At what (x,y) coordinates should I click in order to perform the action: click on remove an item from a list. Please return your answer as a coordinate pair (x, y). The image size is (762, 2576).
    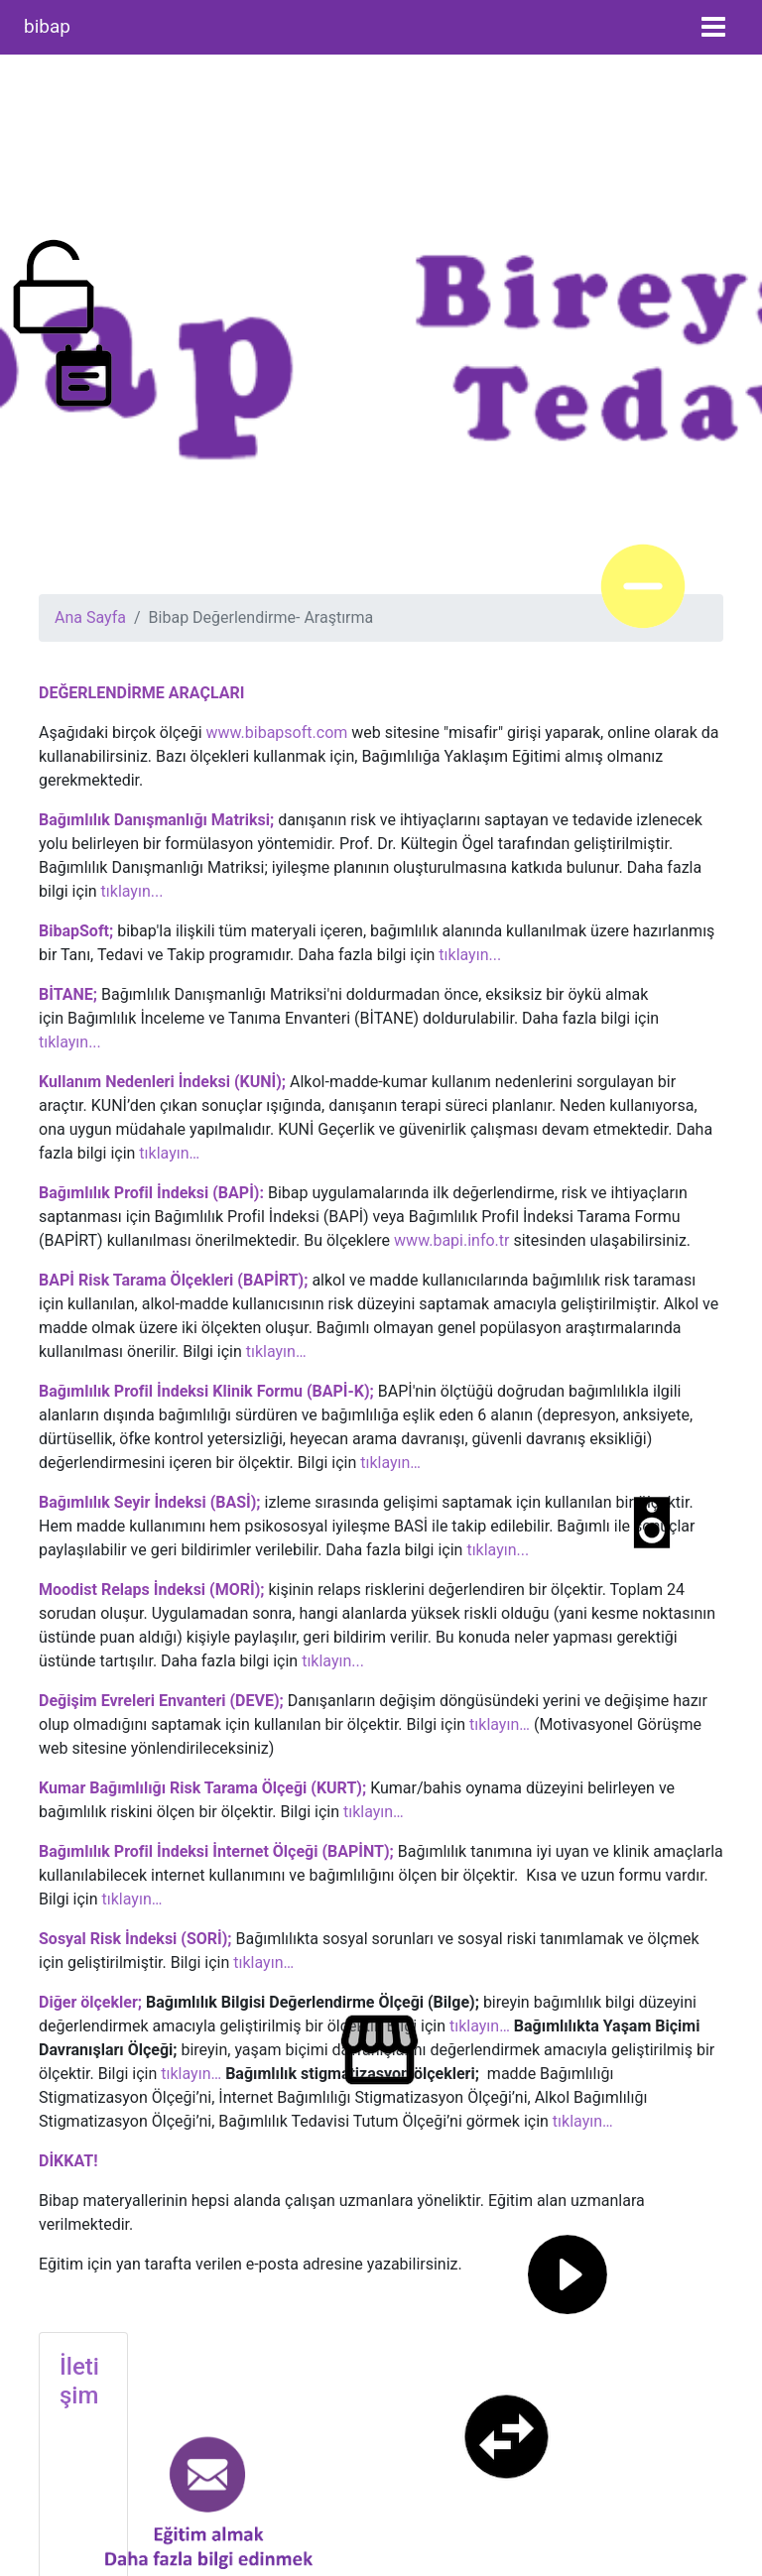
    Looking at the image, I should click on (643, 586).